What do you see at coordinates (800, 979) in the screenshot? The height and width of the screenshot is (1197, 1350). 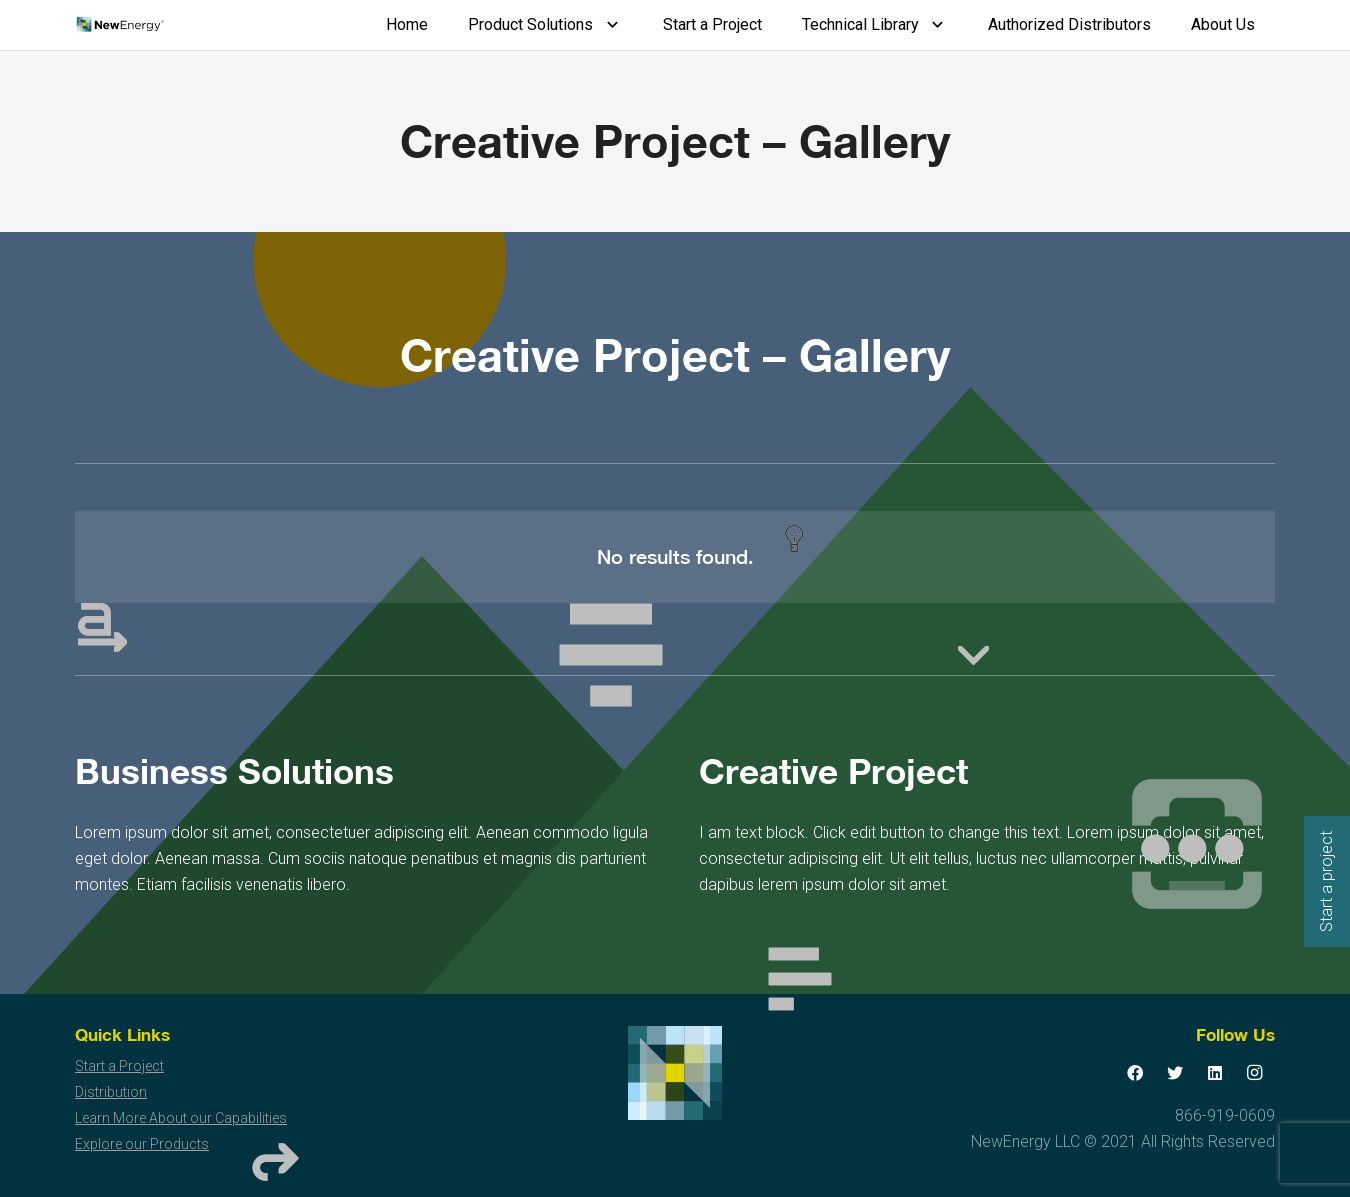 I see `align text to the left margin` at bounding box center [800, 979].